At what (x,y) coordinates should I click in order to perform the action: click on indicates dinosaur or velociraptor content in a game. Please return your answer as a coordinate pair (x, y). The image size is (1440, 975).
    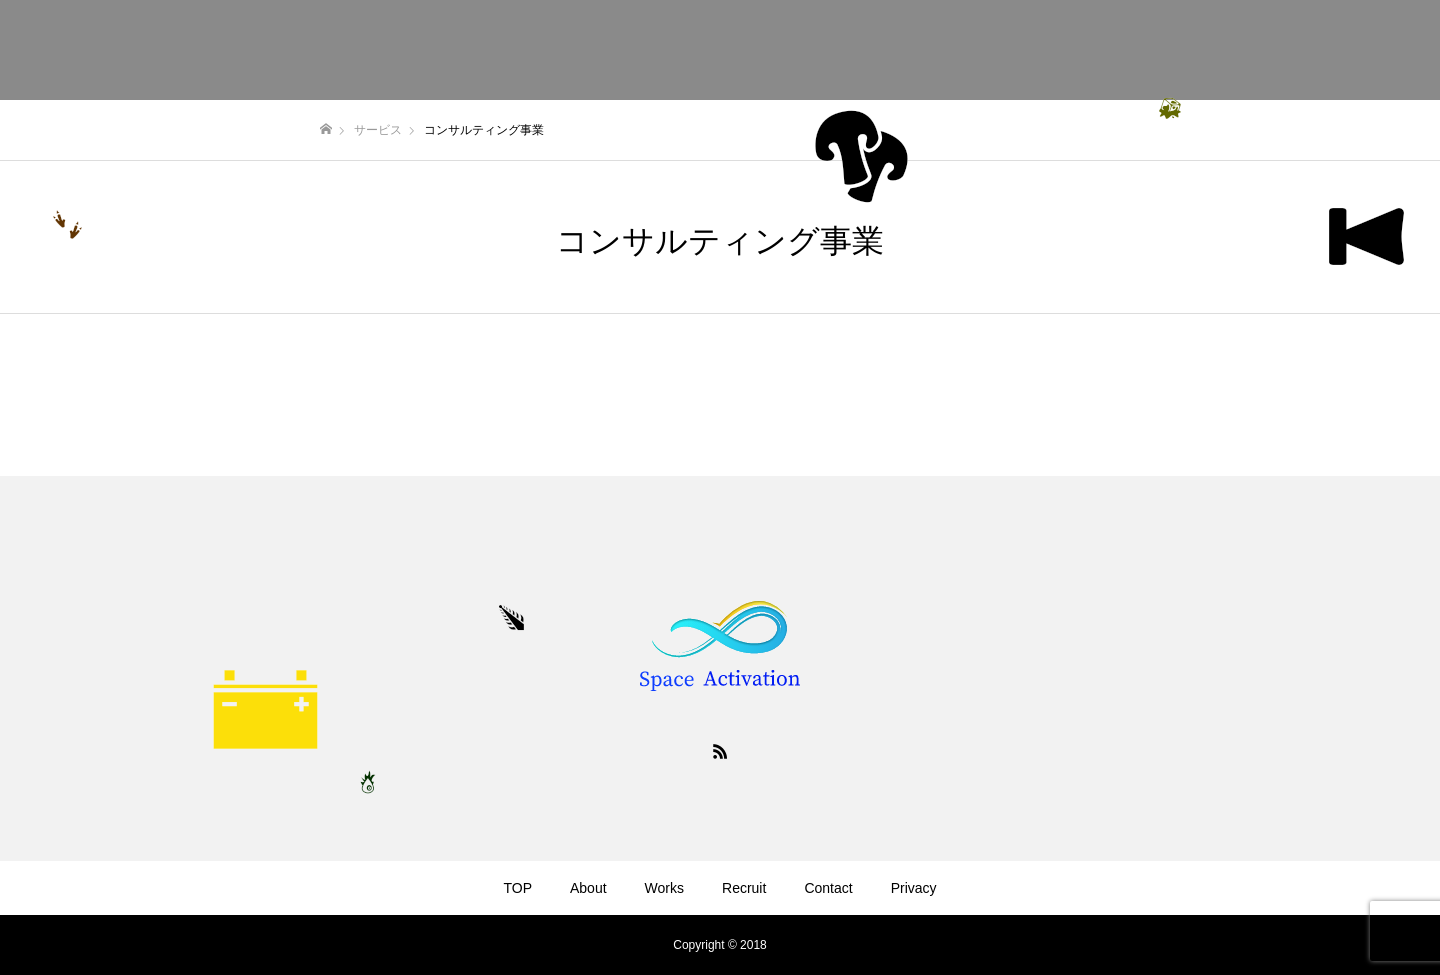
    Looking at the image, I should click on (67, 224).